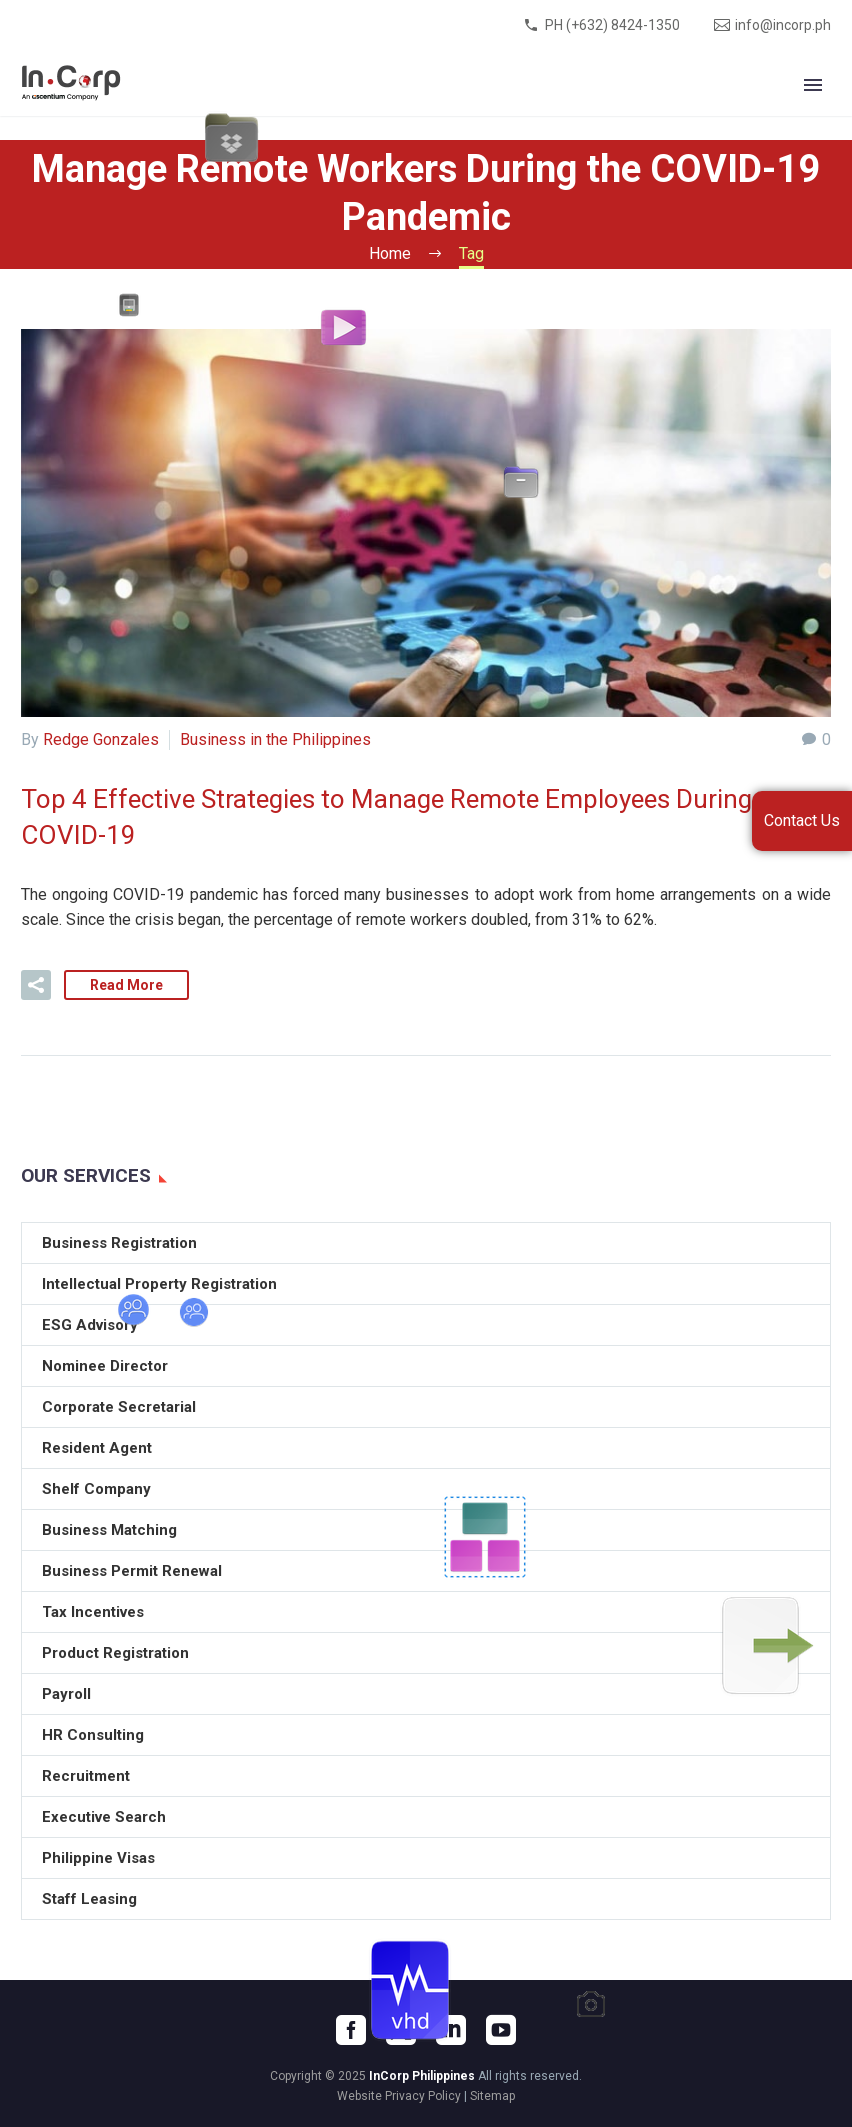 The height and width of the screenshot is (2127, 852). Describe the element at coordinates (591, 2005) in the screenshot. I see `open the camera app` at that location.